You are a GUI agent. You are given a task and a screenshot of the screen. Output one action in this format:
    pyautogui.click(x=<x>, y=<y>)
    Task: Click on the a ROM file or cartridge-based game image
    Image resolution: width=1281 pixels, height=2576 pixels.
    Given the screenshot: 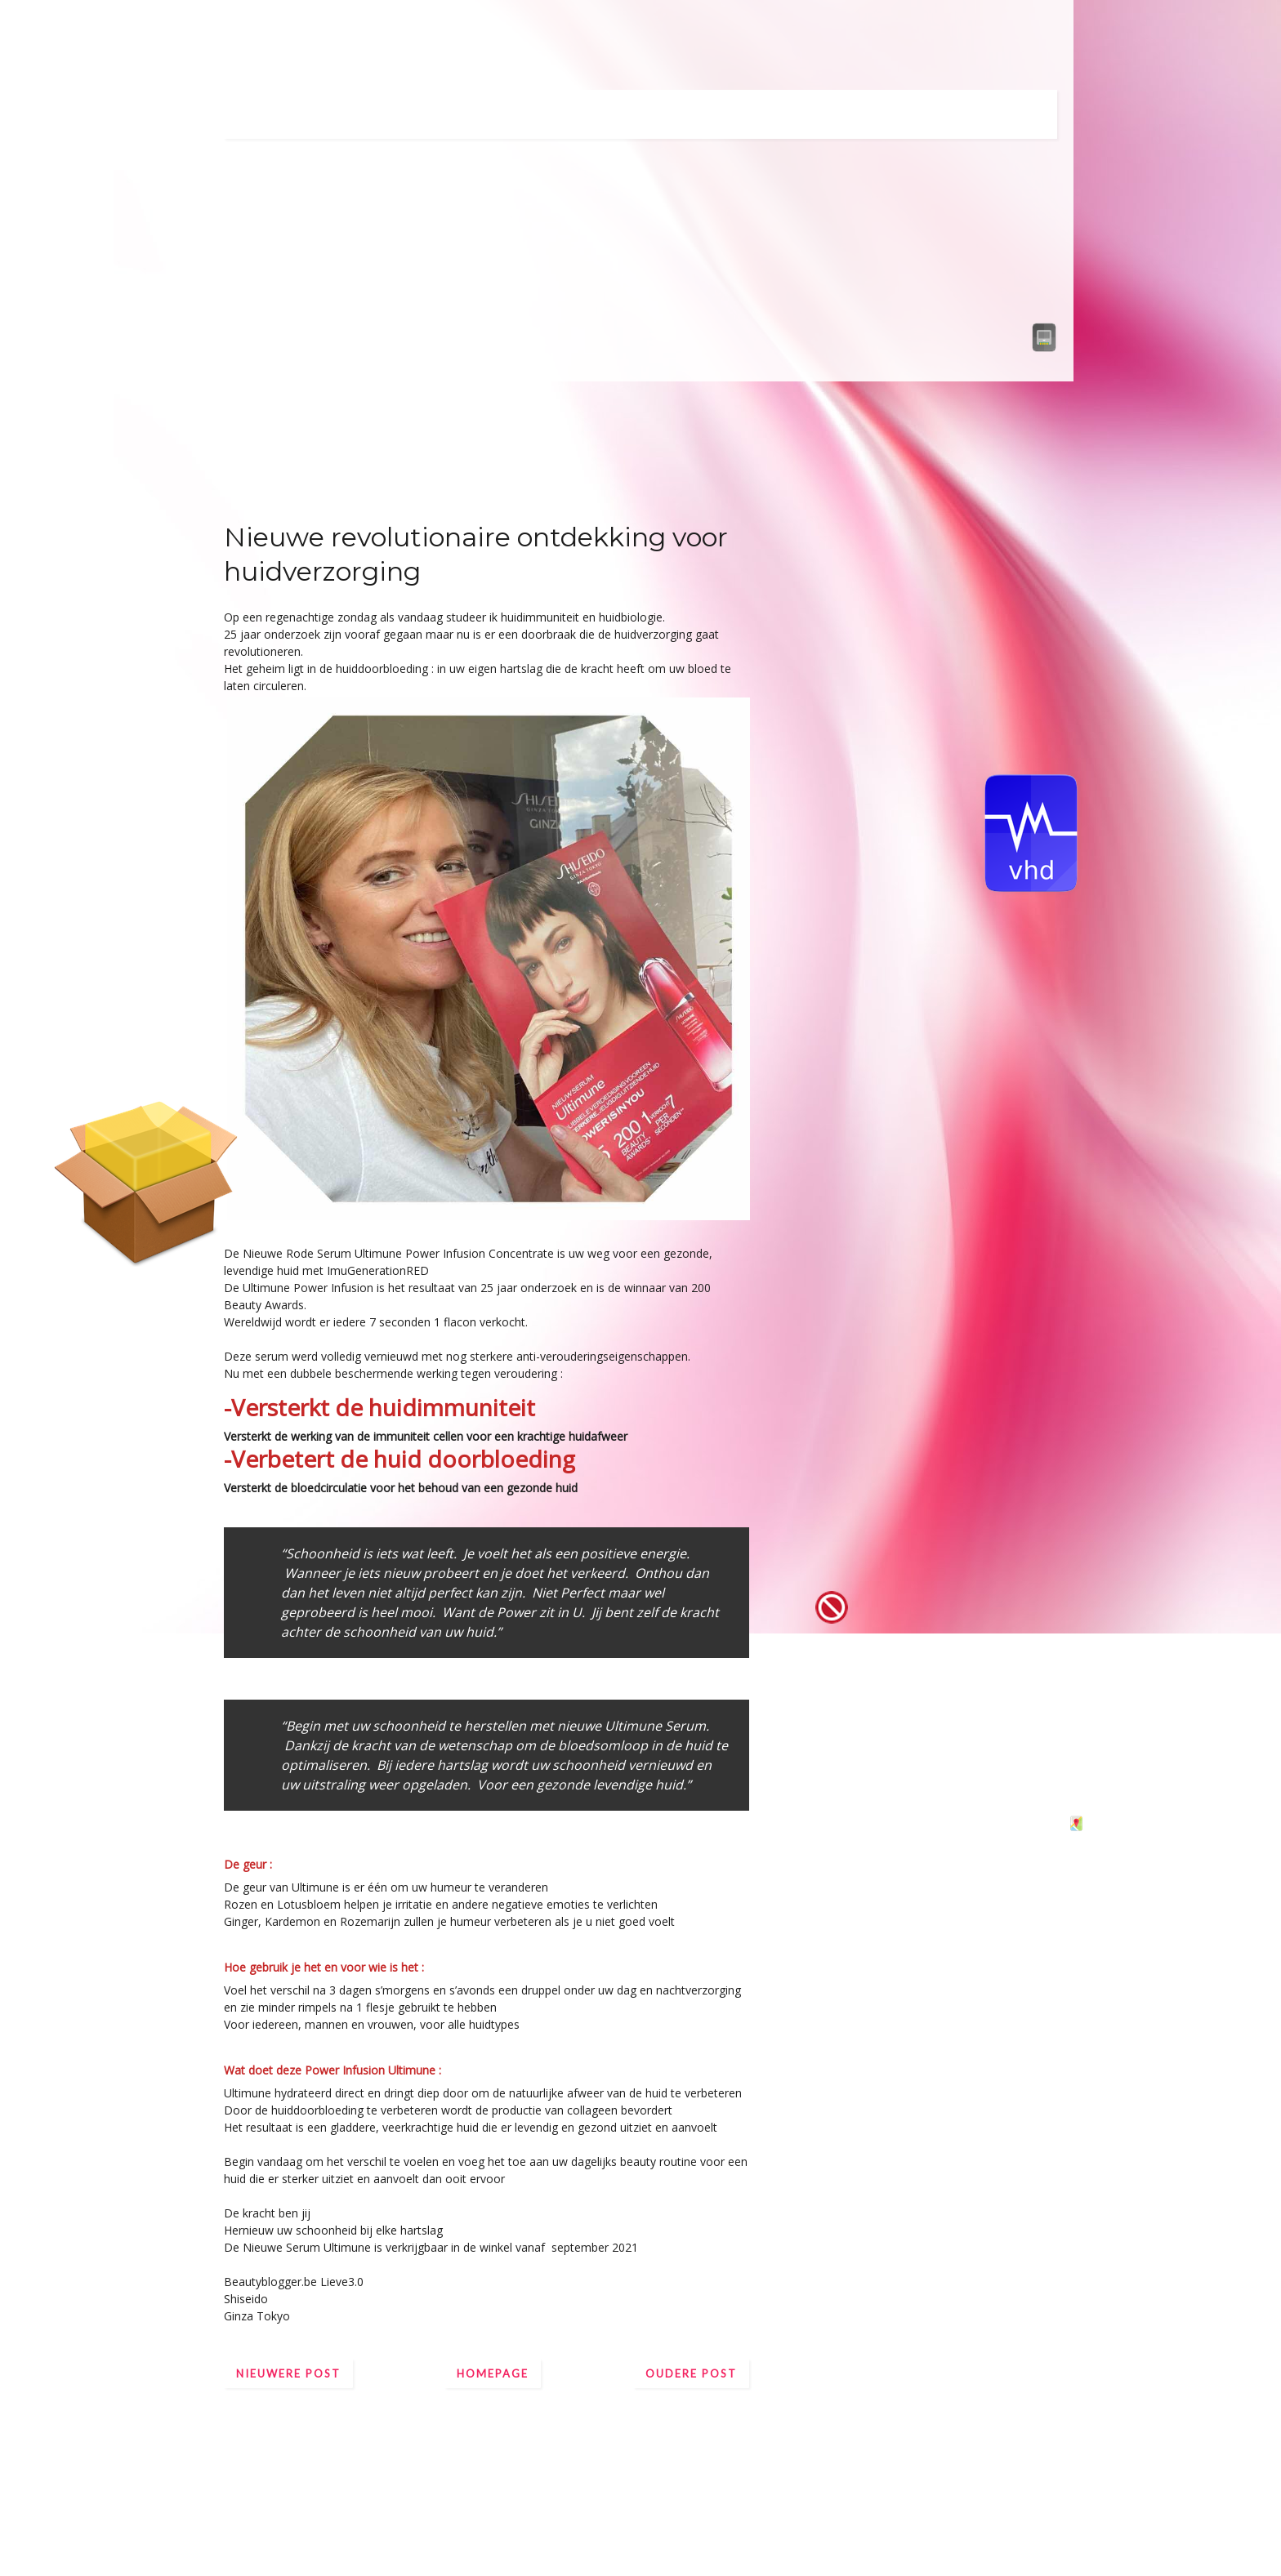 What is the action you would take?
    pyautogui.click(x=1044, y=337)
    